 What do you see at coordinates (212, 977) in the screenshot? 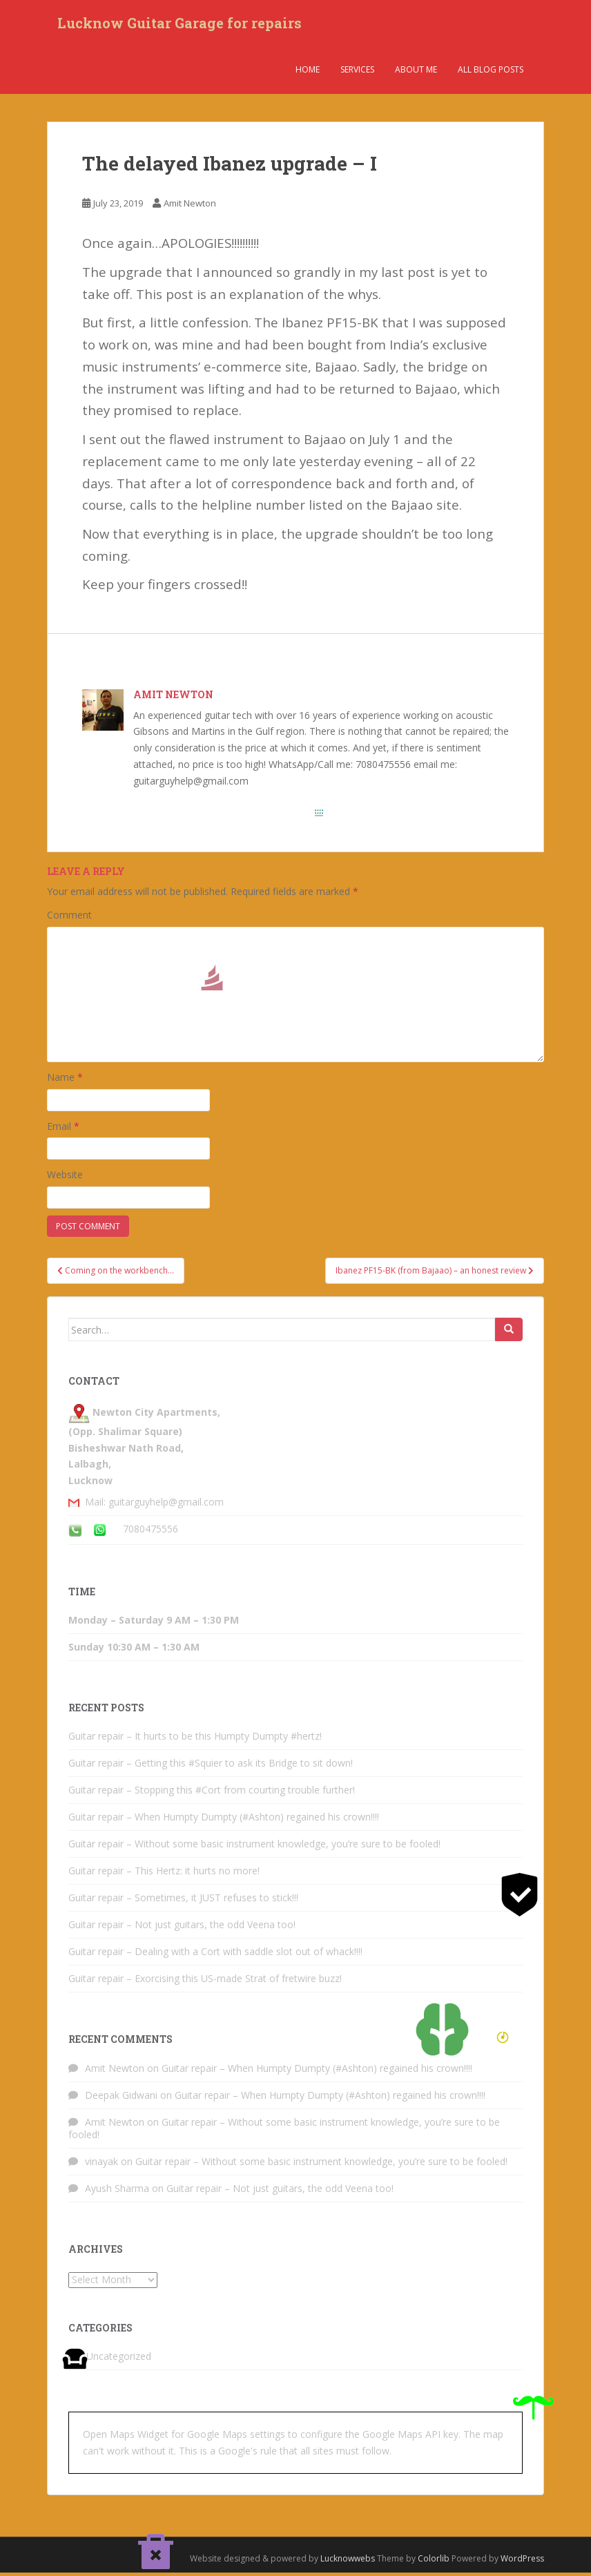
I see `babelio logo - link to book cataloging and social reading platform` at bounding box center [212, 977].